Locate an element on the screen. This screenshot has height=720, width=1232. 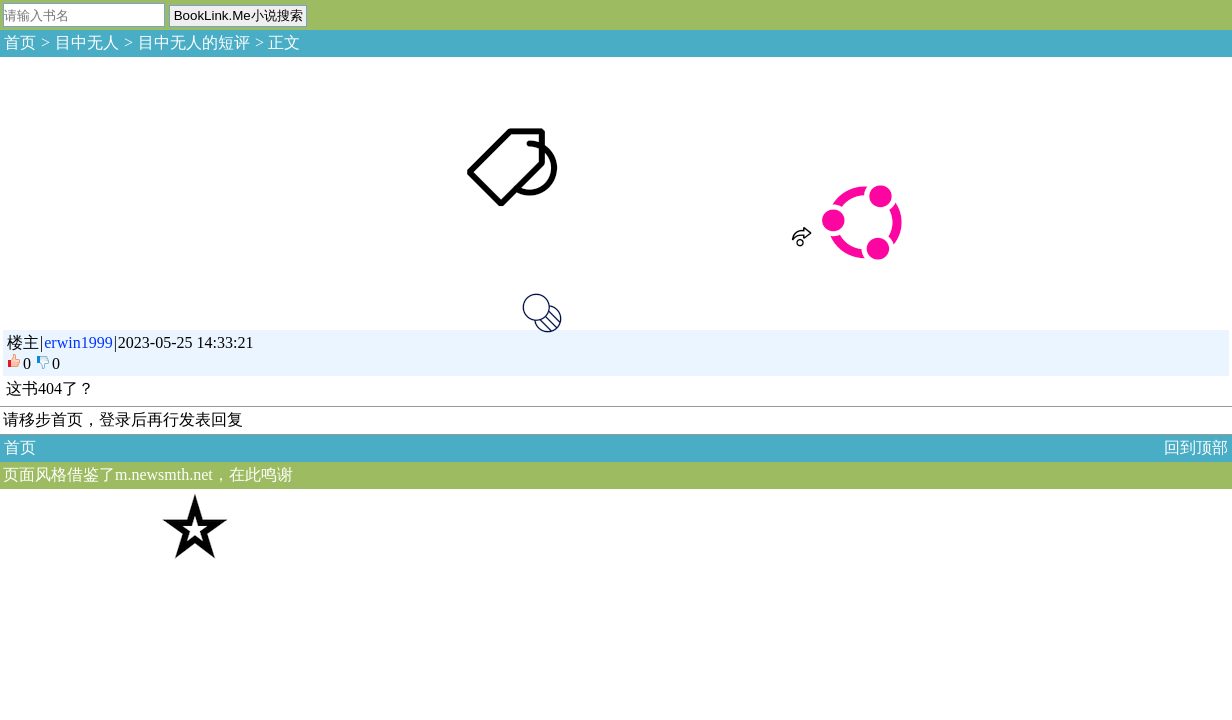
start a live share session is located at coordinates (801, 236).